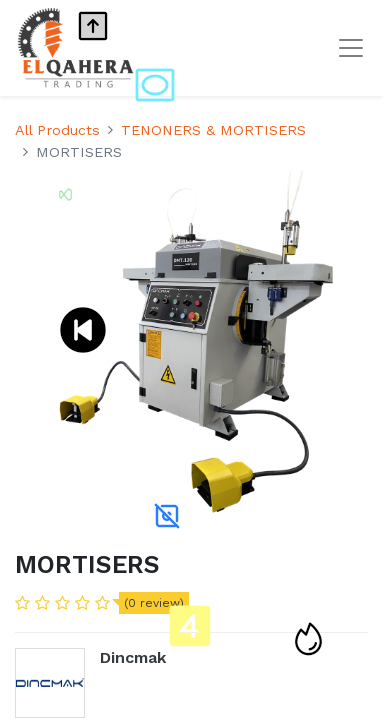 This screenshot has width=383, height=720. Describe the element at coordinates (190, 626) in the screenshot. I see `select or navigate to item number four` at that location.